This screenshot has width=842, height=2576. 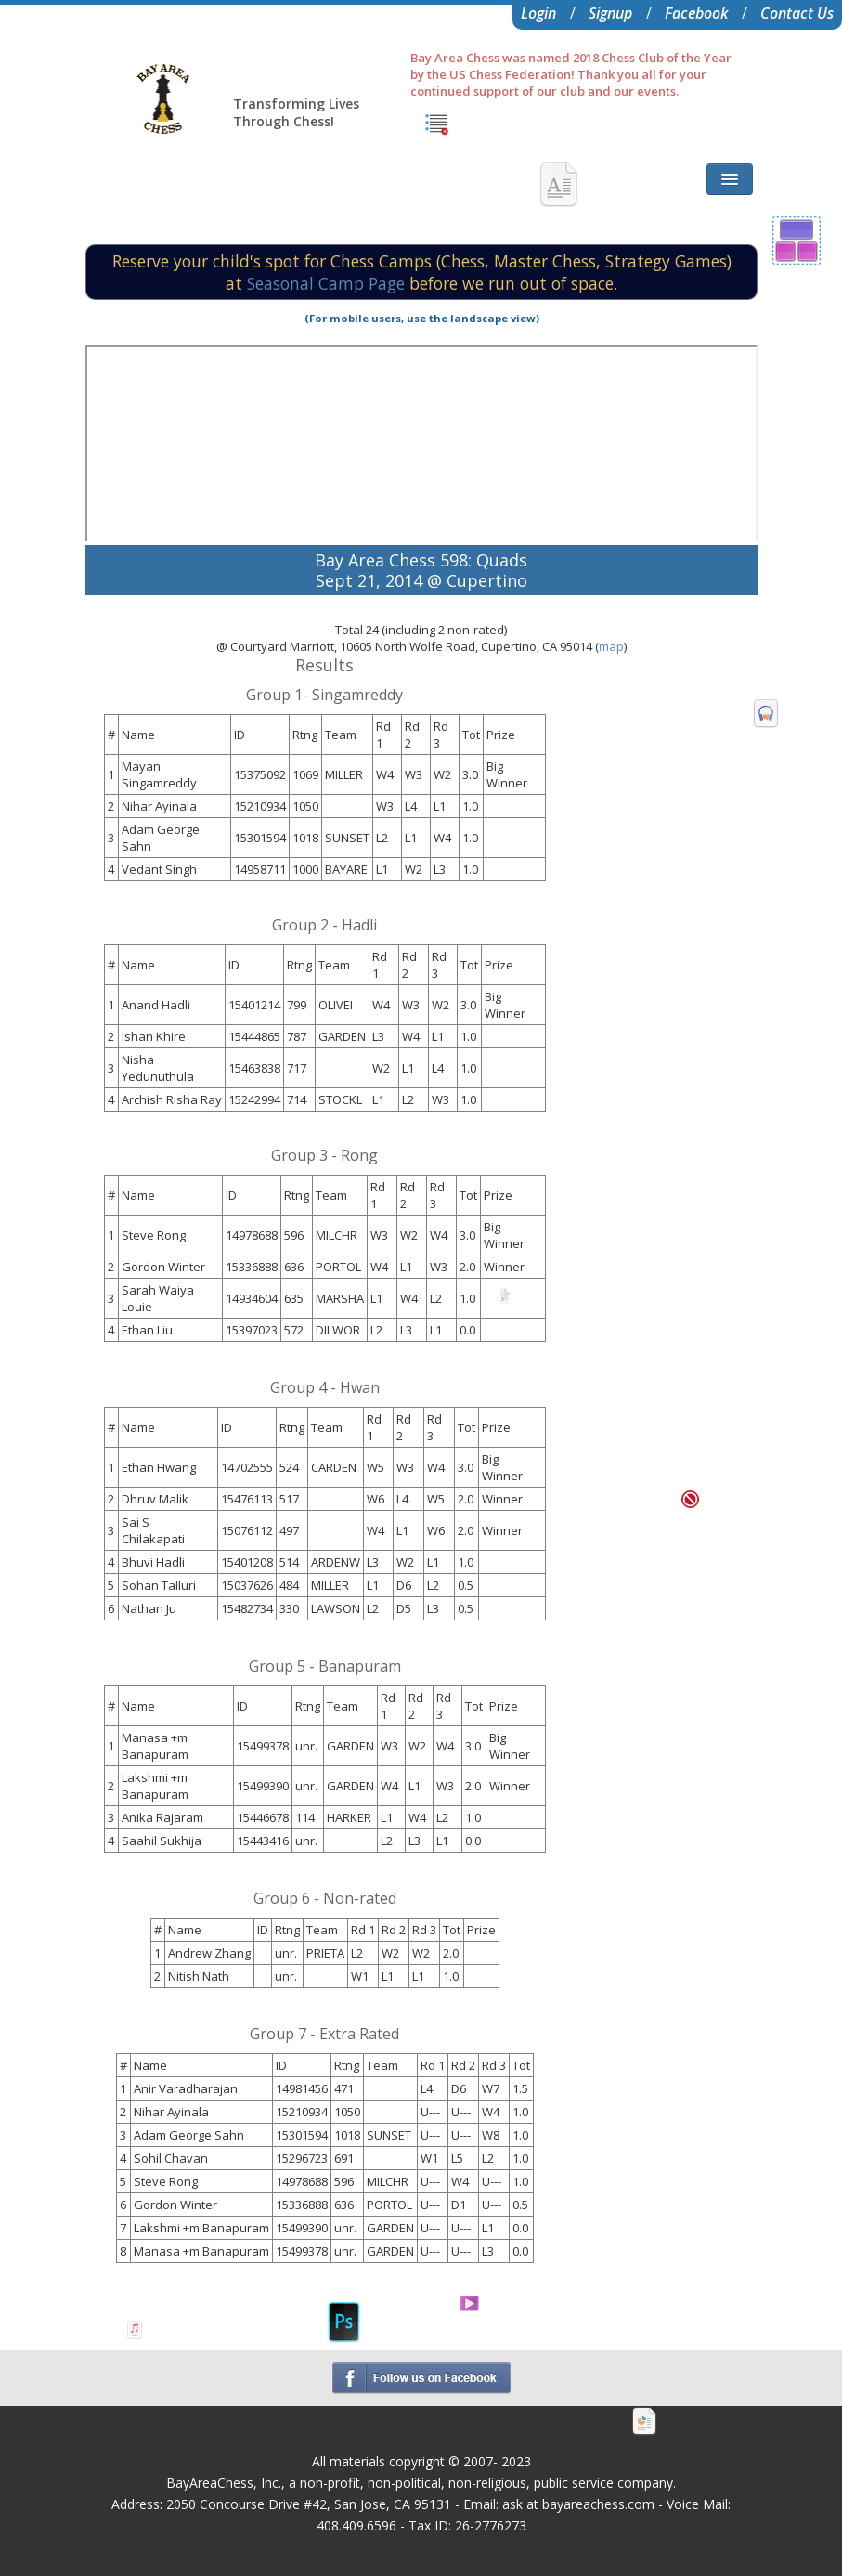 I want to click on xournal++ document file, so click(x=504, y=1295).